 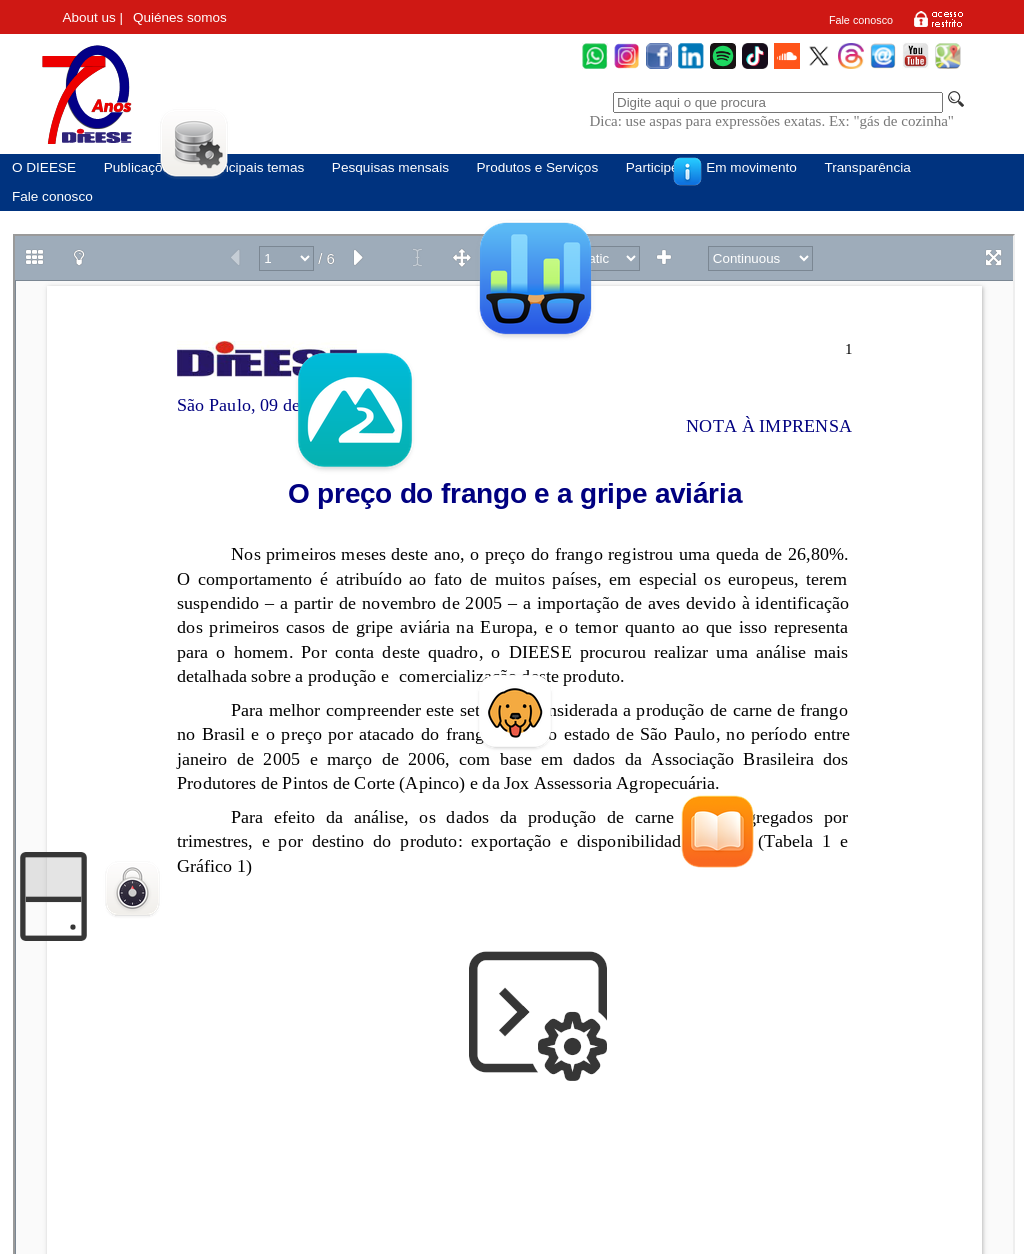 I want to click on view user profile information, so click(x=687, y=171).